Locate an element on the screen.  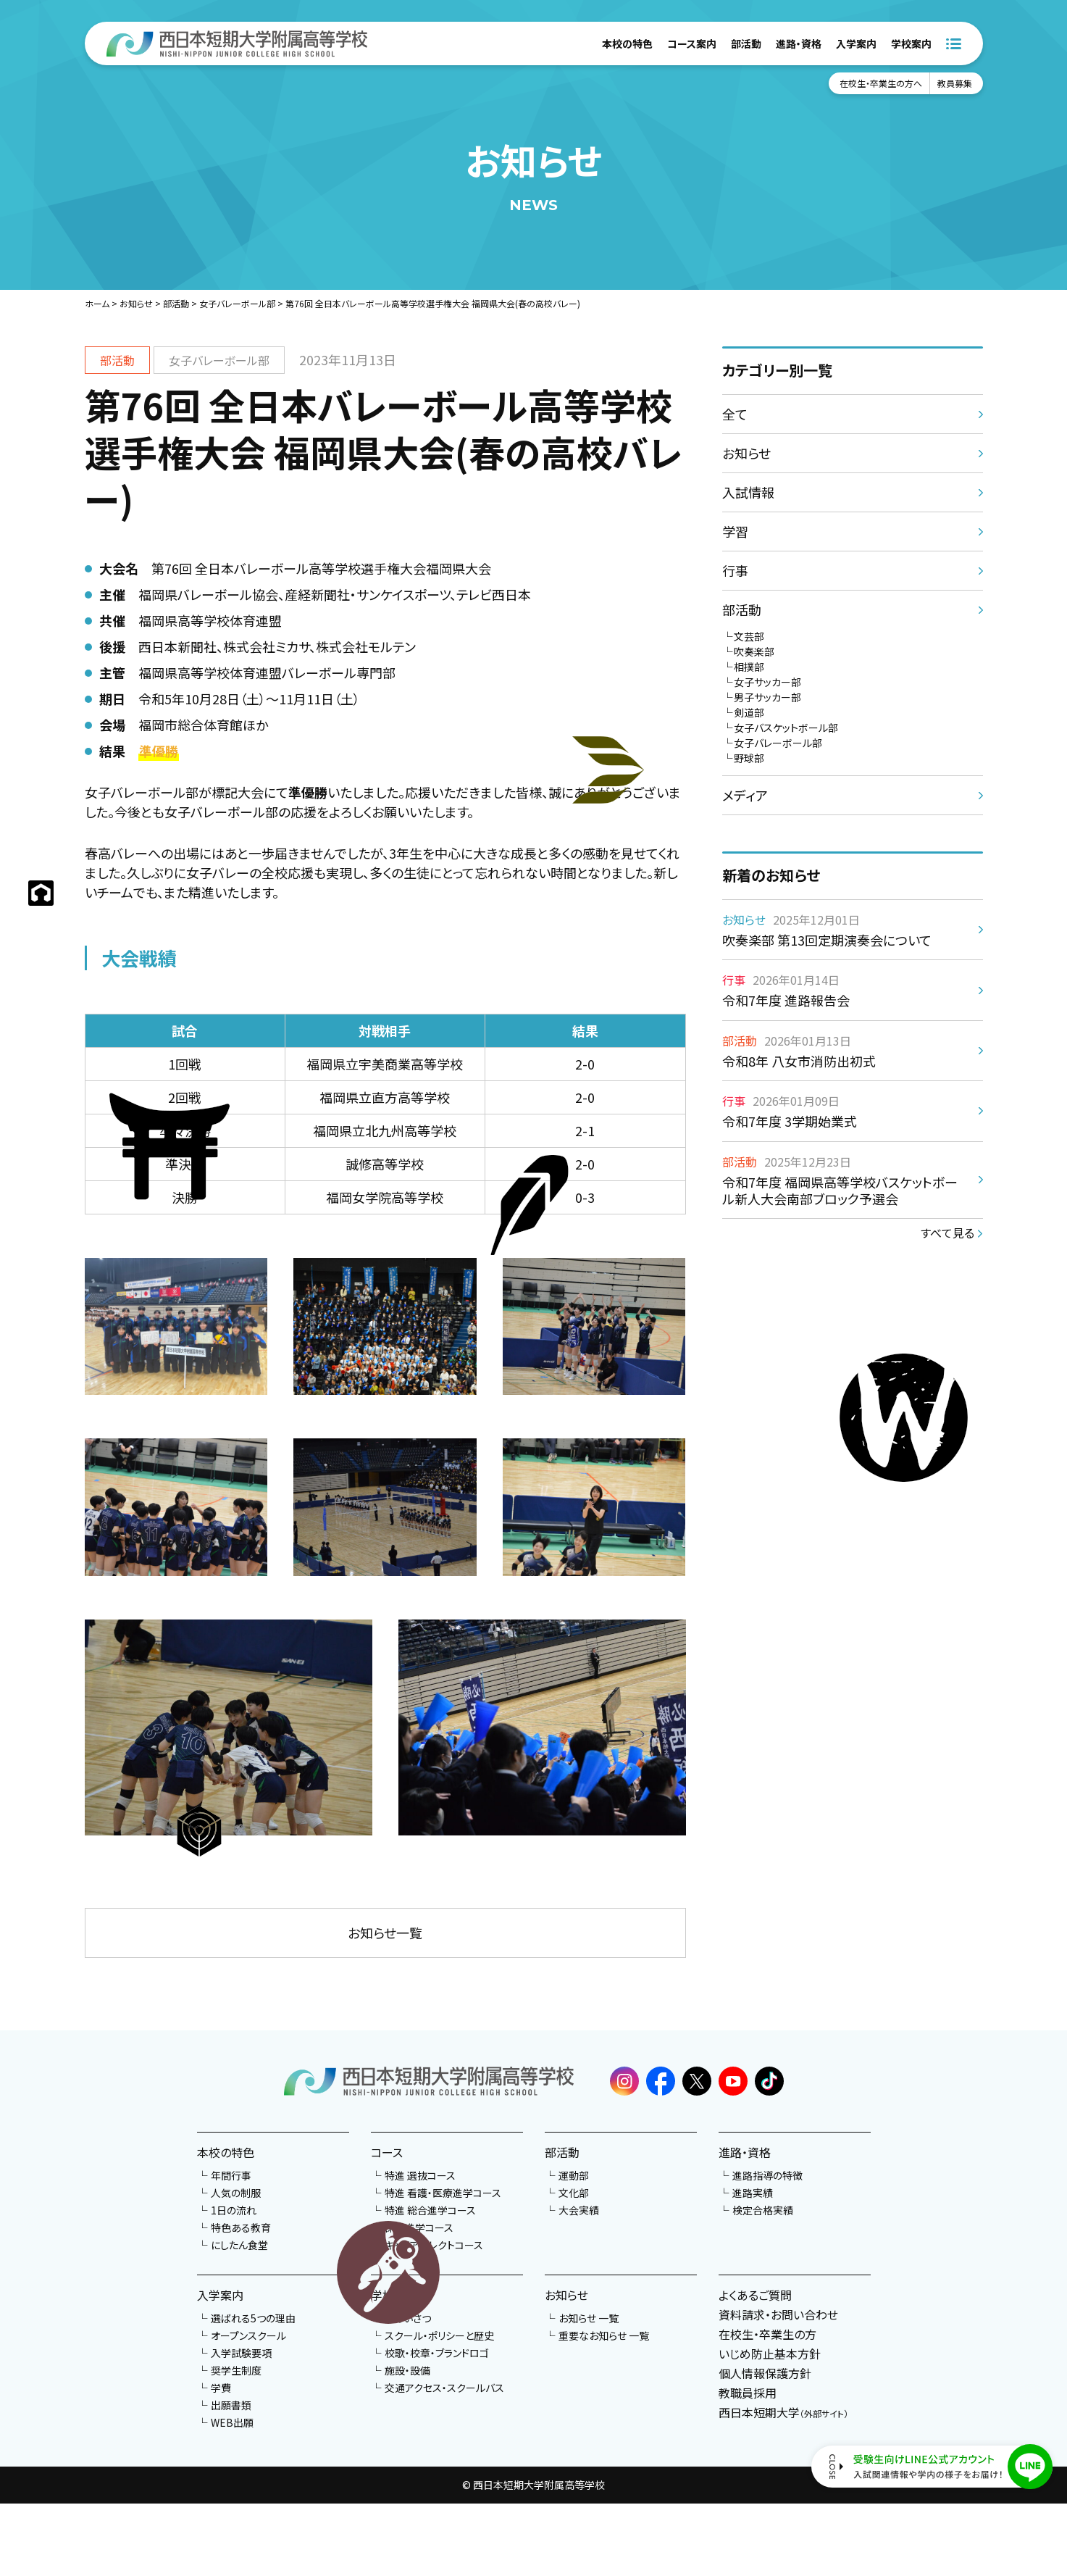
bombardier company logo is located at coordinates (608, 770).